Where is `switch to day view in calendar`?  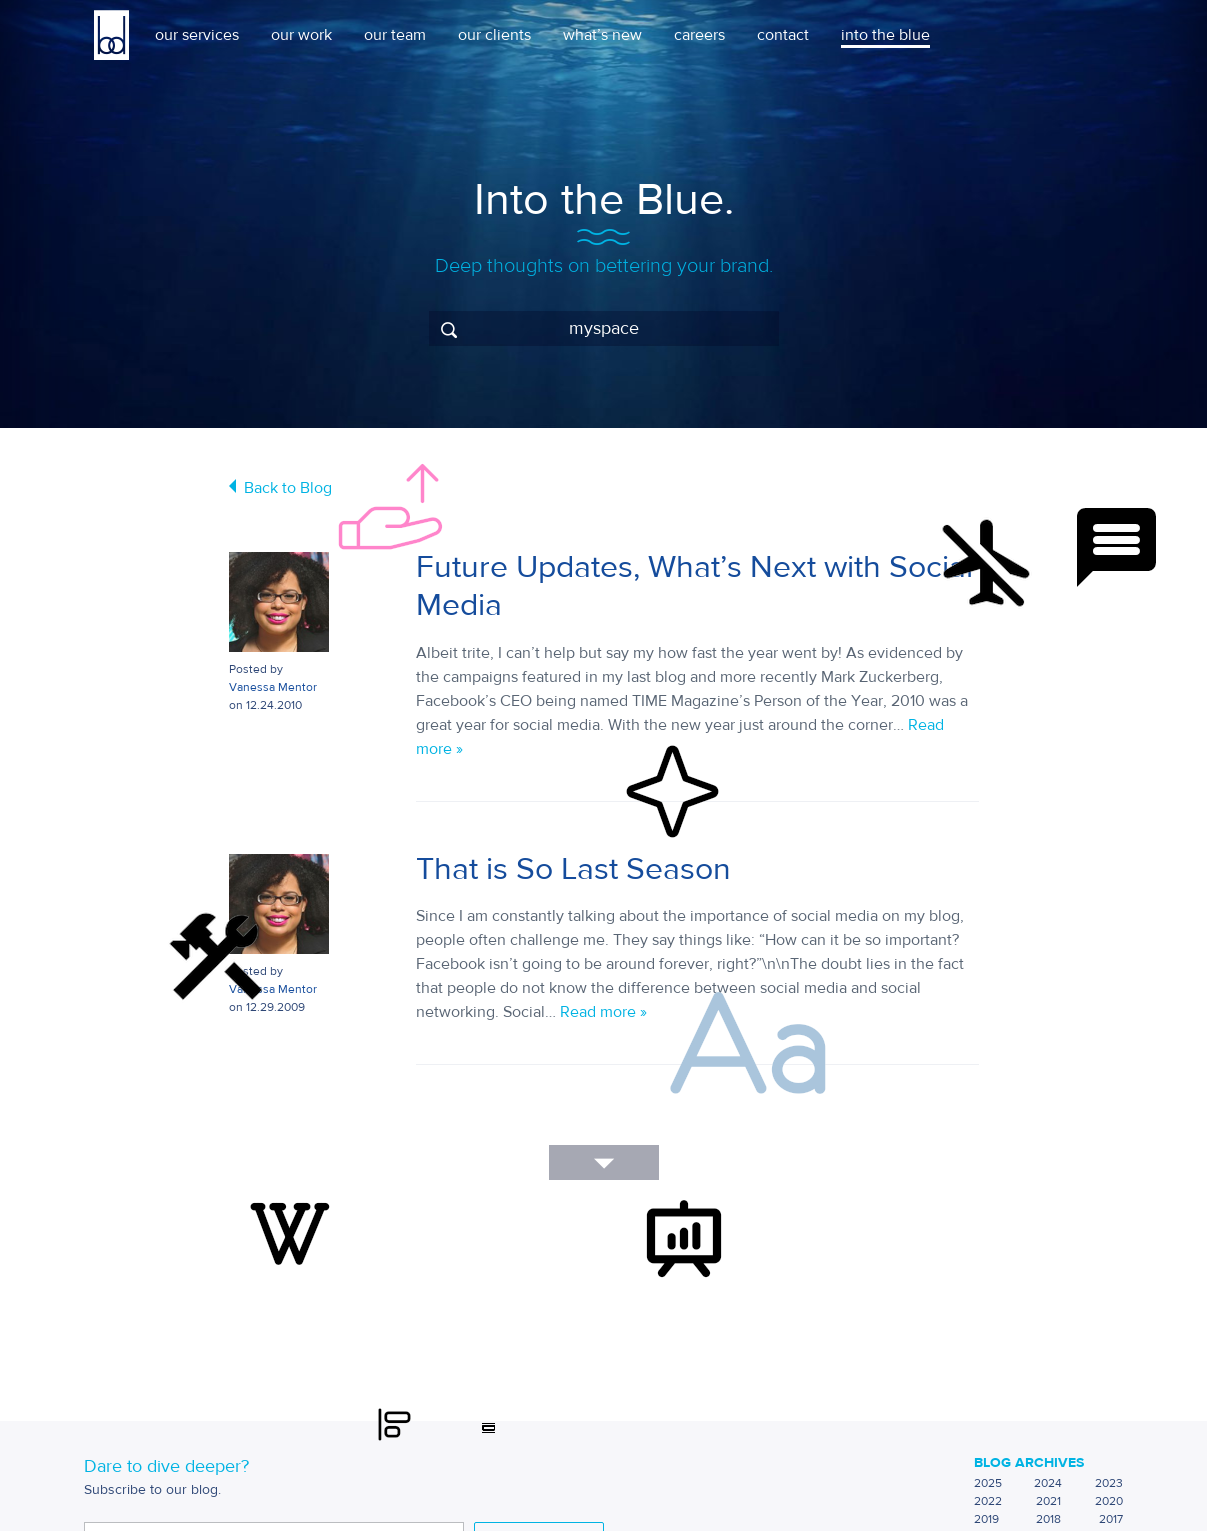 switch to day view in calendar is located at coordinates (489, 1428).